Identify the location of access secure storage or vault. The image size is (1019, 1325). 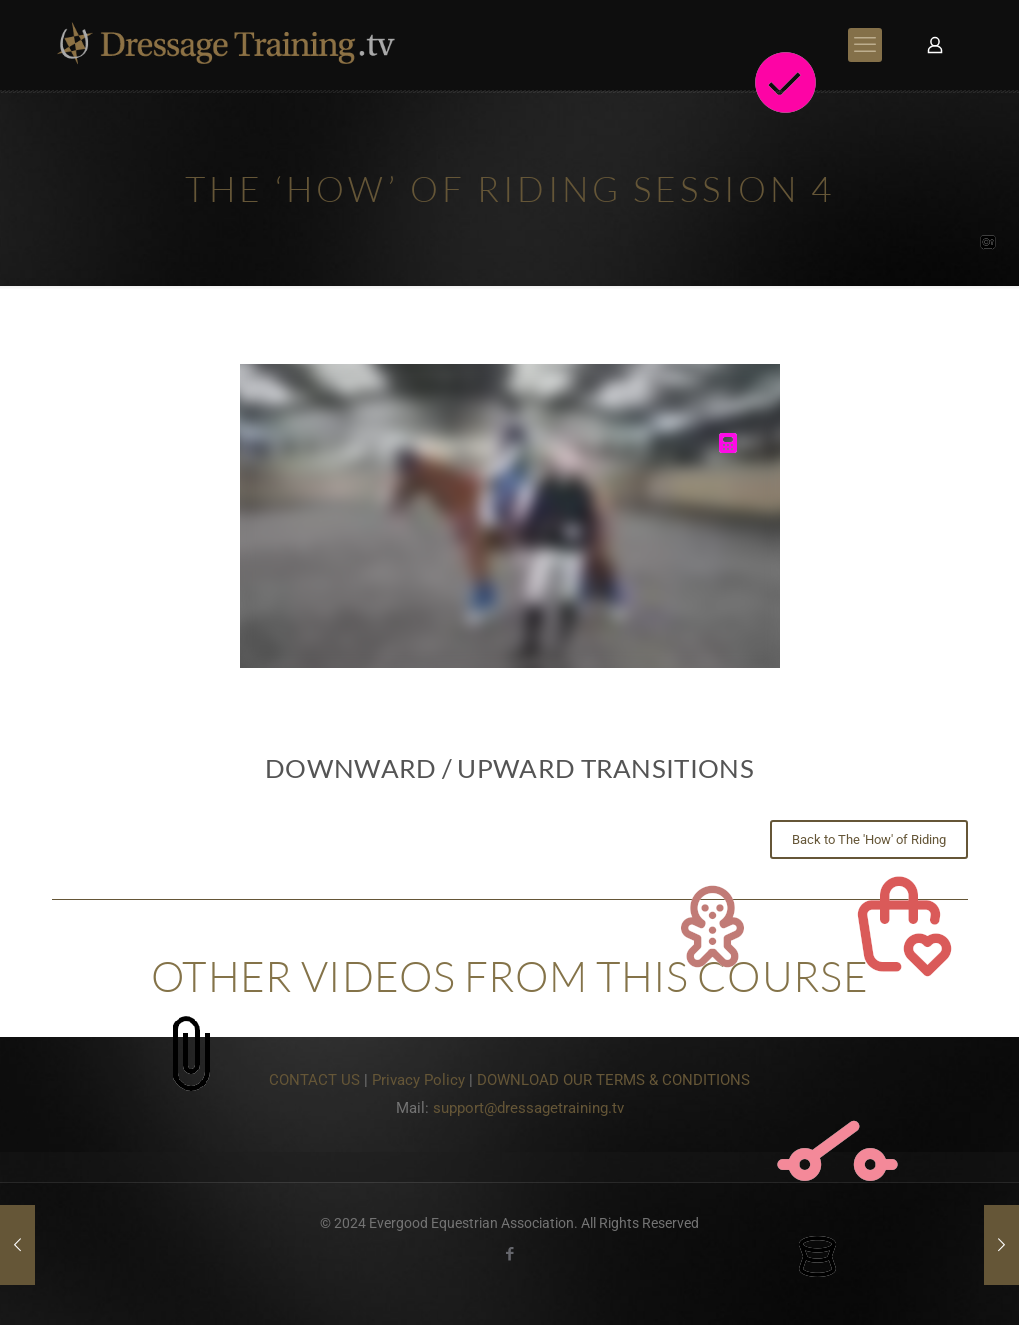
(988, 242).